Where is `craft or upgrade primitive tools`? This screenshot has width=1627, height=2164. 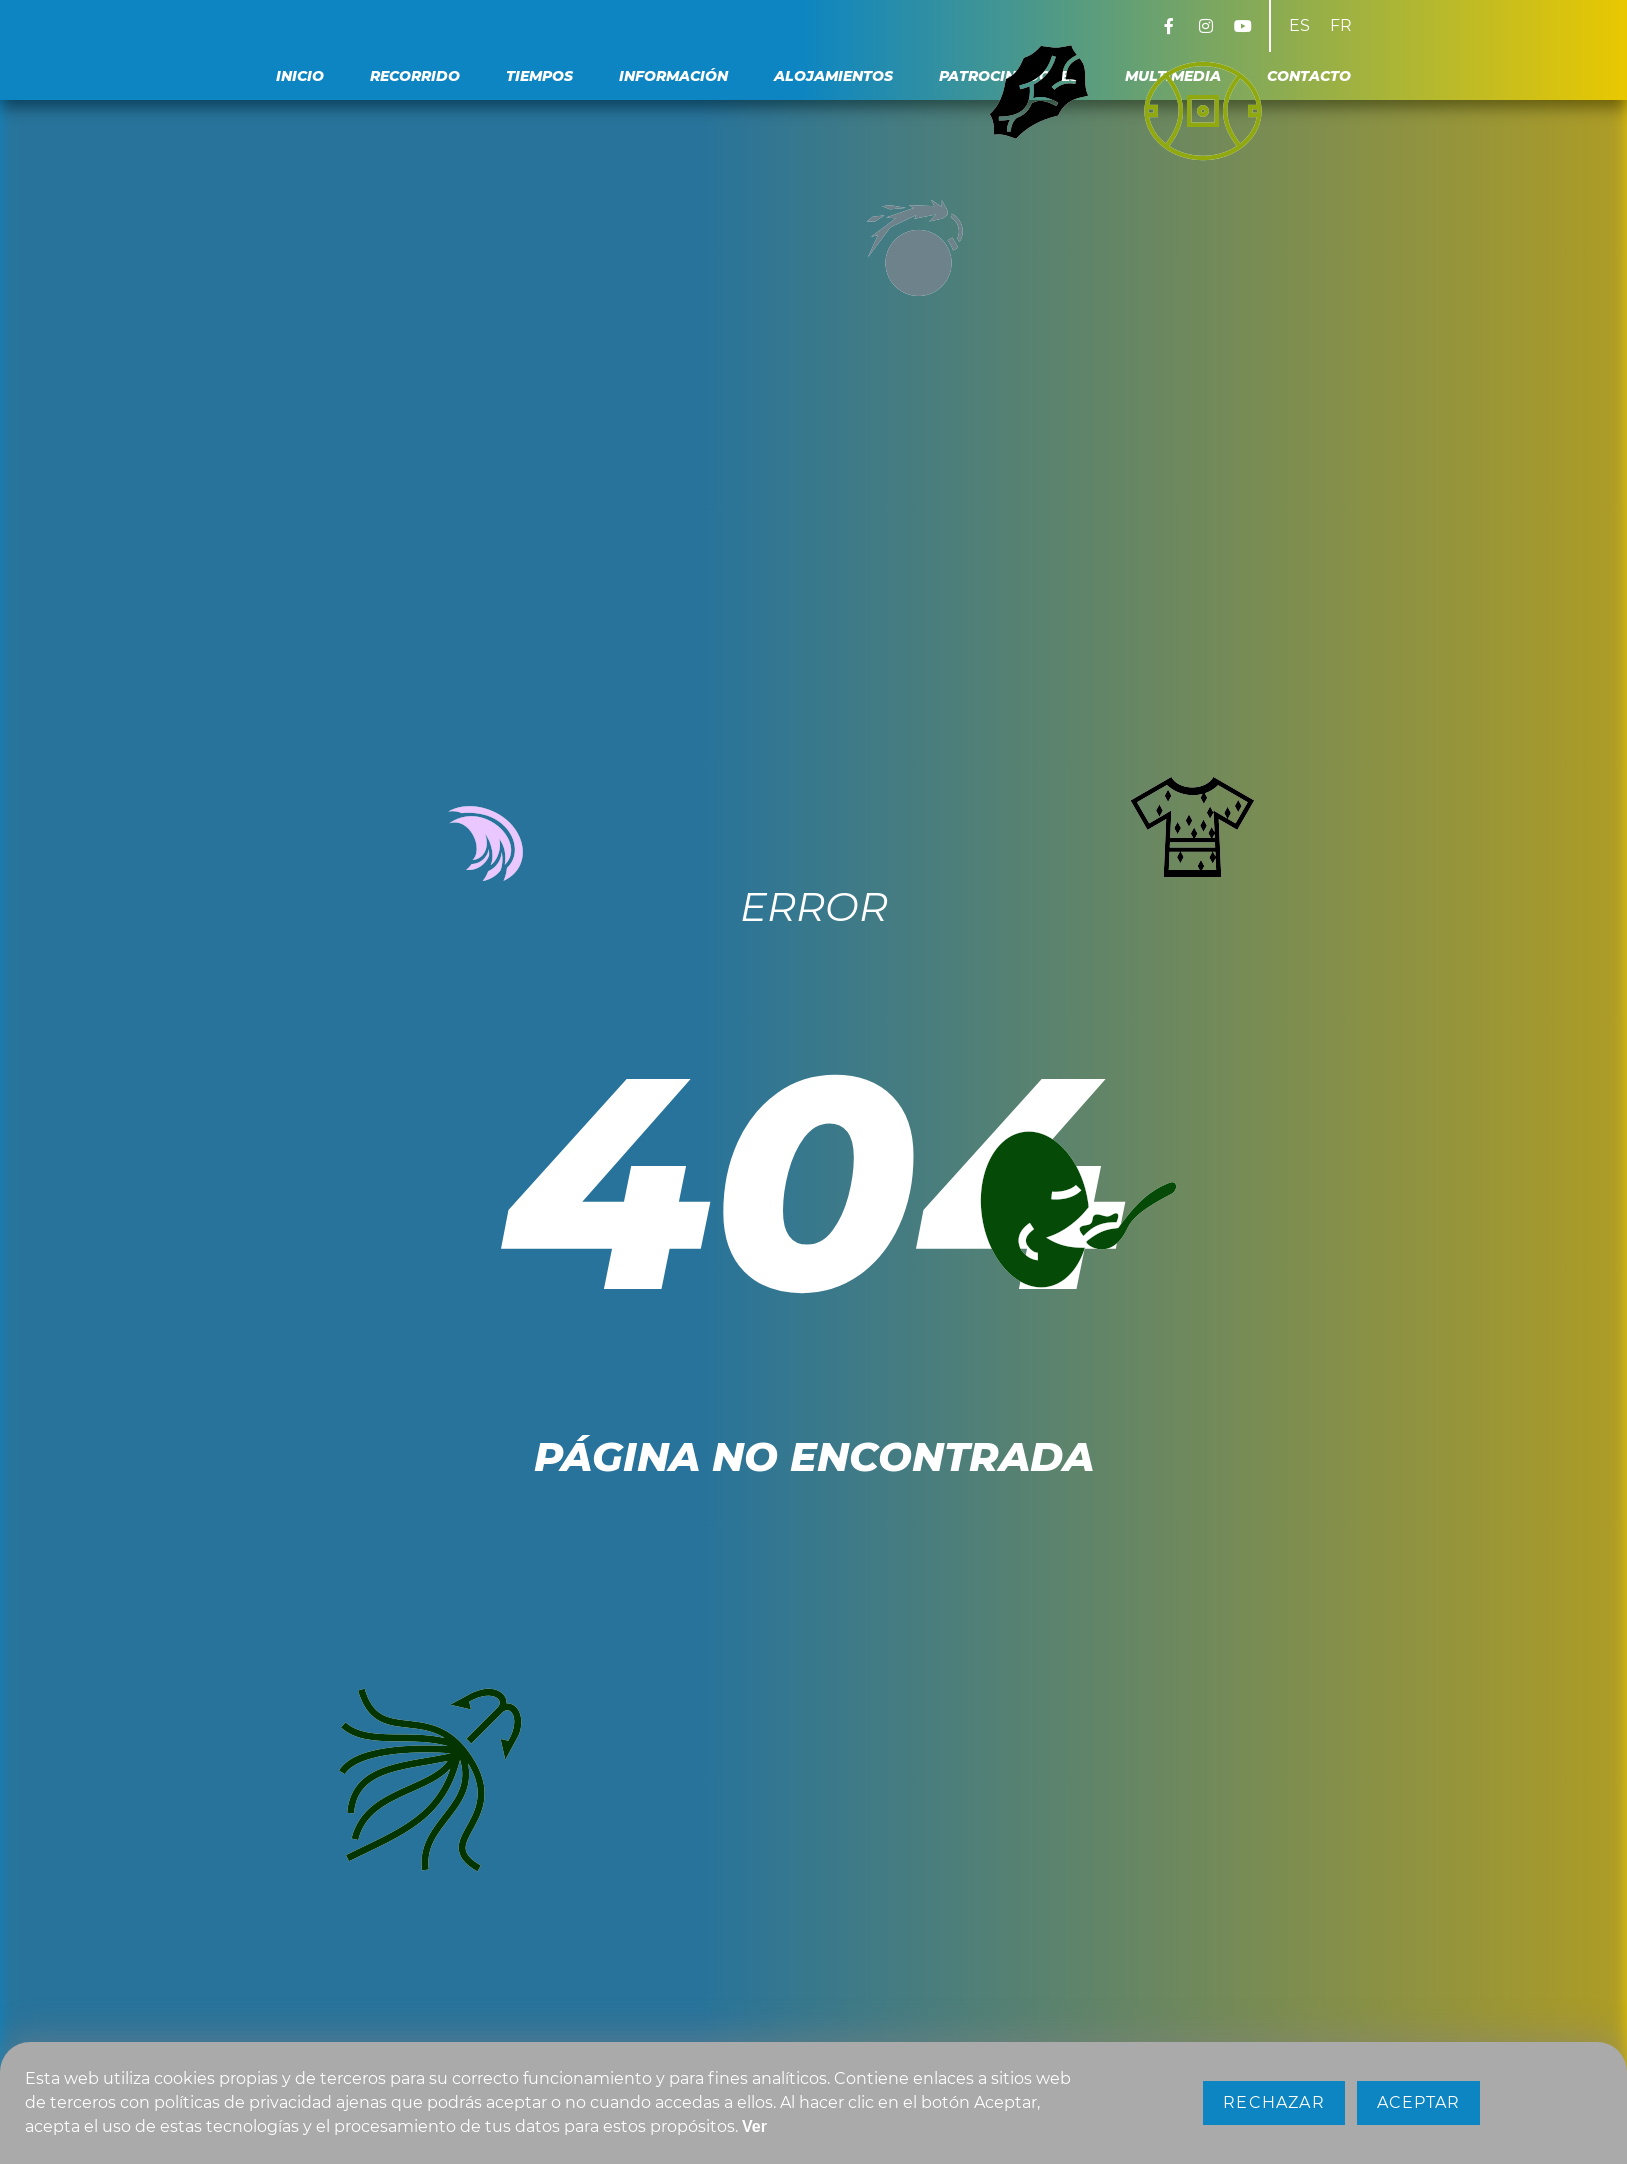 craft or upgrade primitive tools is located at coordinates (1039, 92).